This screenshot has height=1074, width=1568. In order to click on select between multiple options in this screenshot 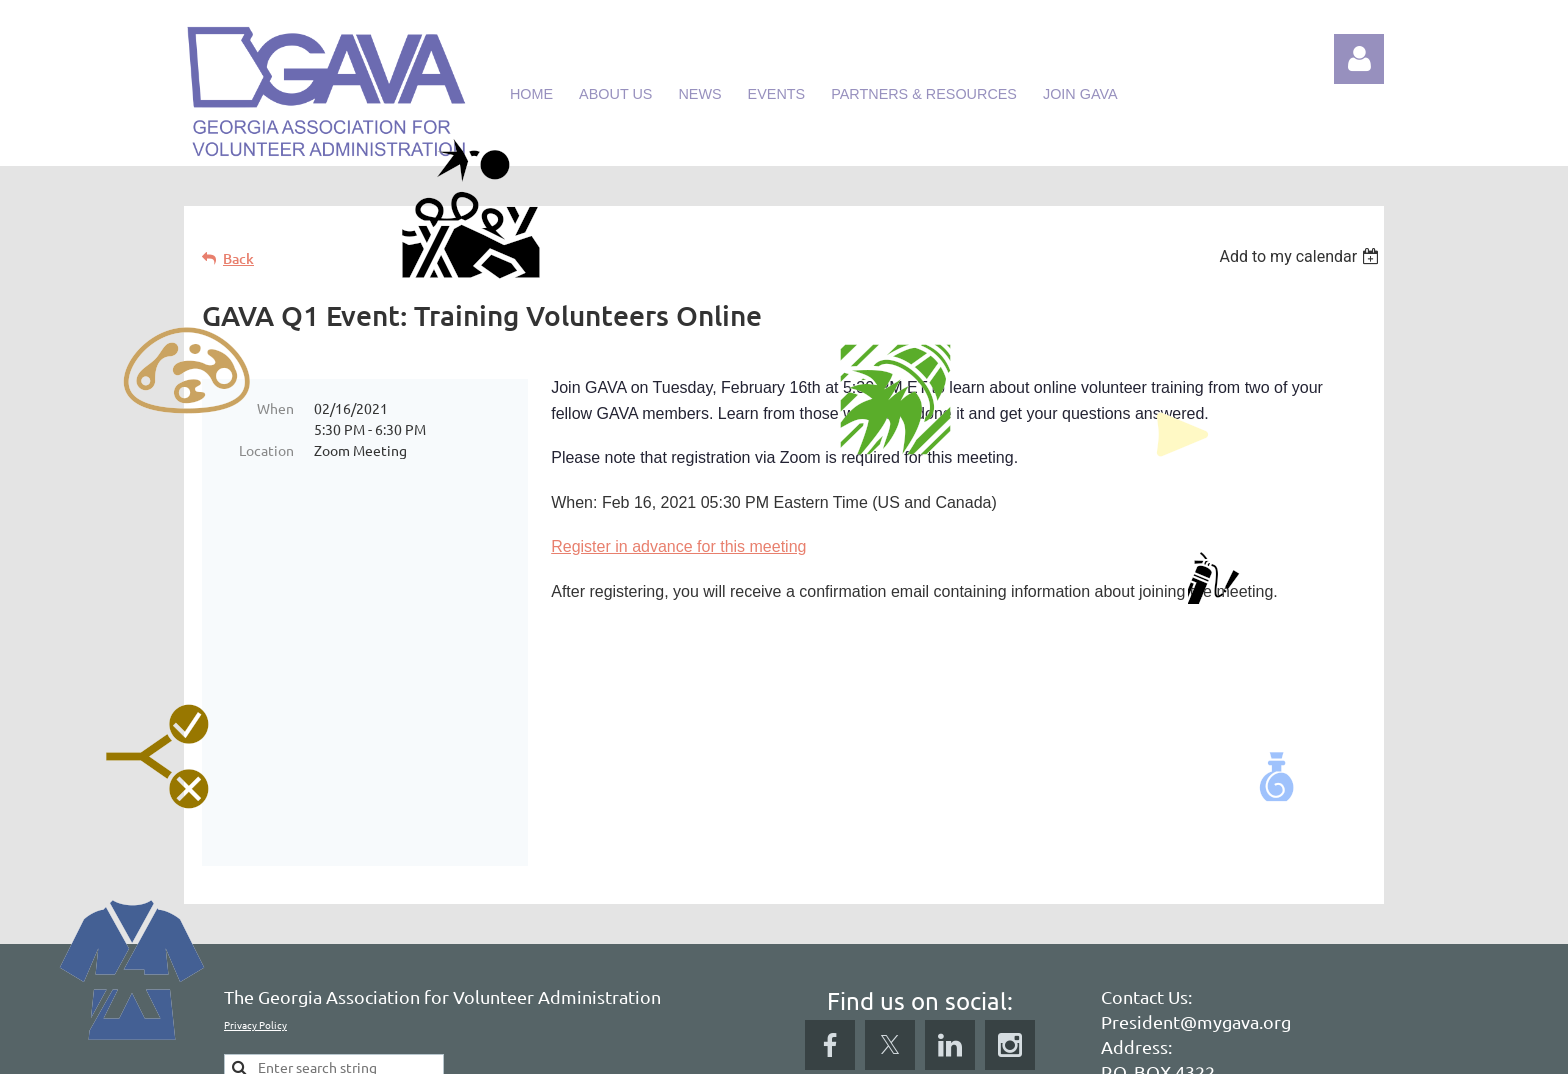, I will do `click(156, 756)`.